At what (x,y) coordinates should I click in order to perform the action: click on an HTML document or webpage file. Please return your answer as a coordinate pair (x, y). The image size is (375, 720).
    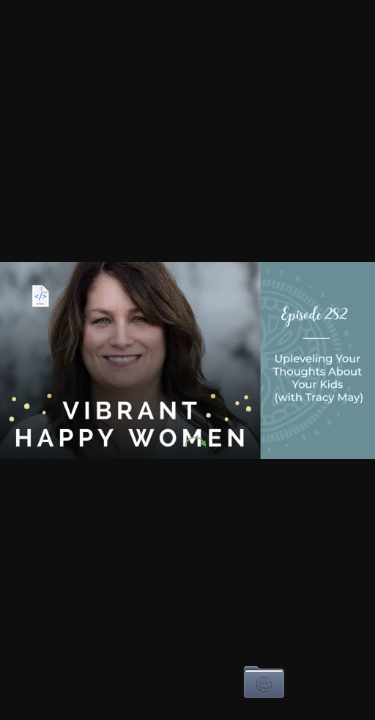
    Looking at the image, I should click on (40, 296).